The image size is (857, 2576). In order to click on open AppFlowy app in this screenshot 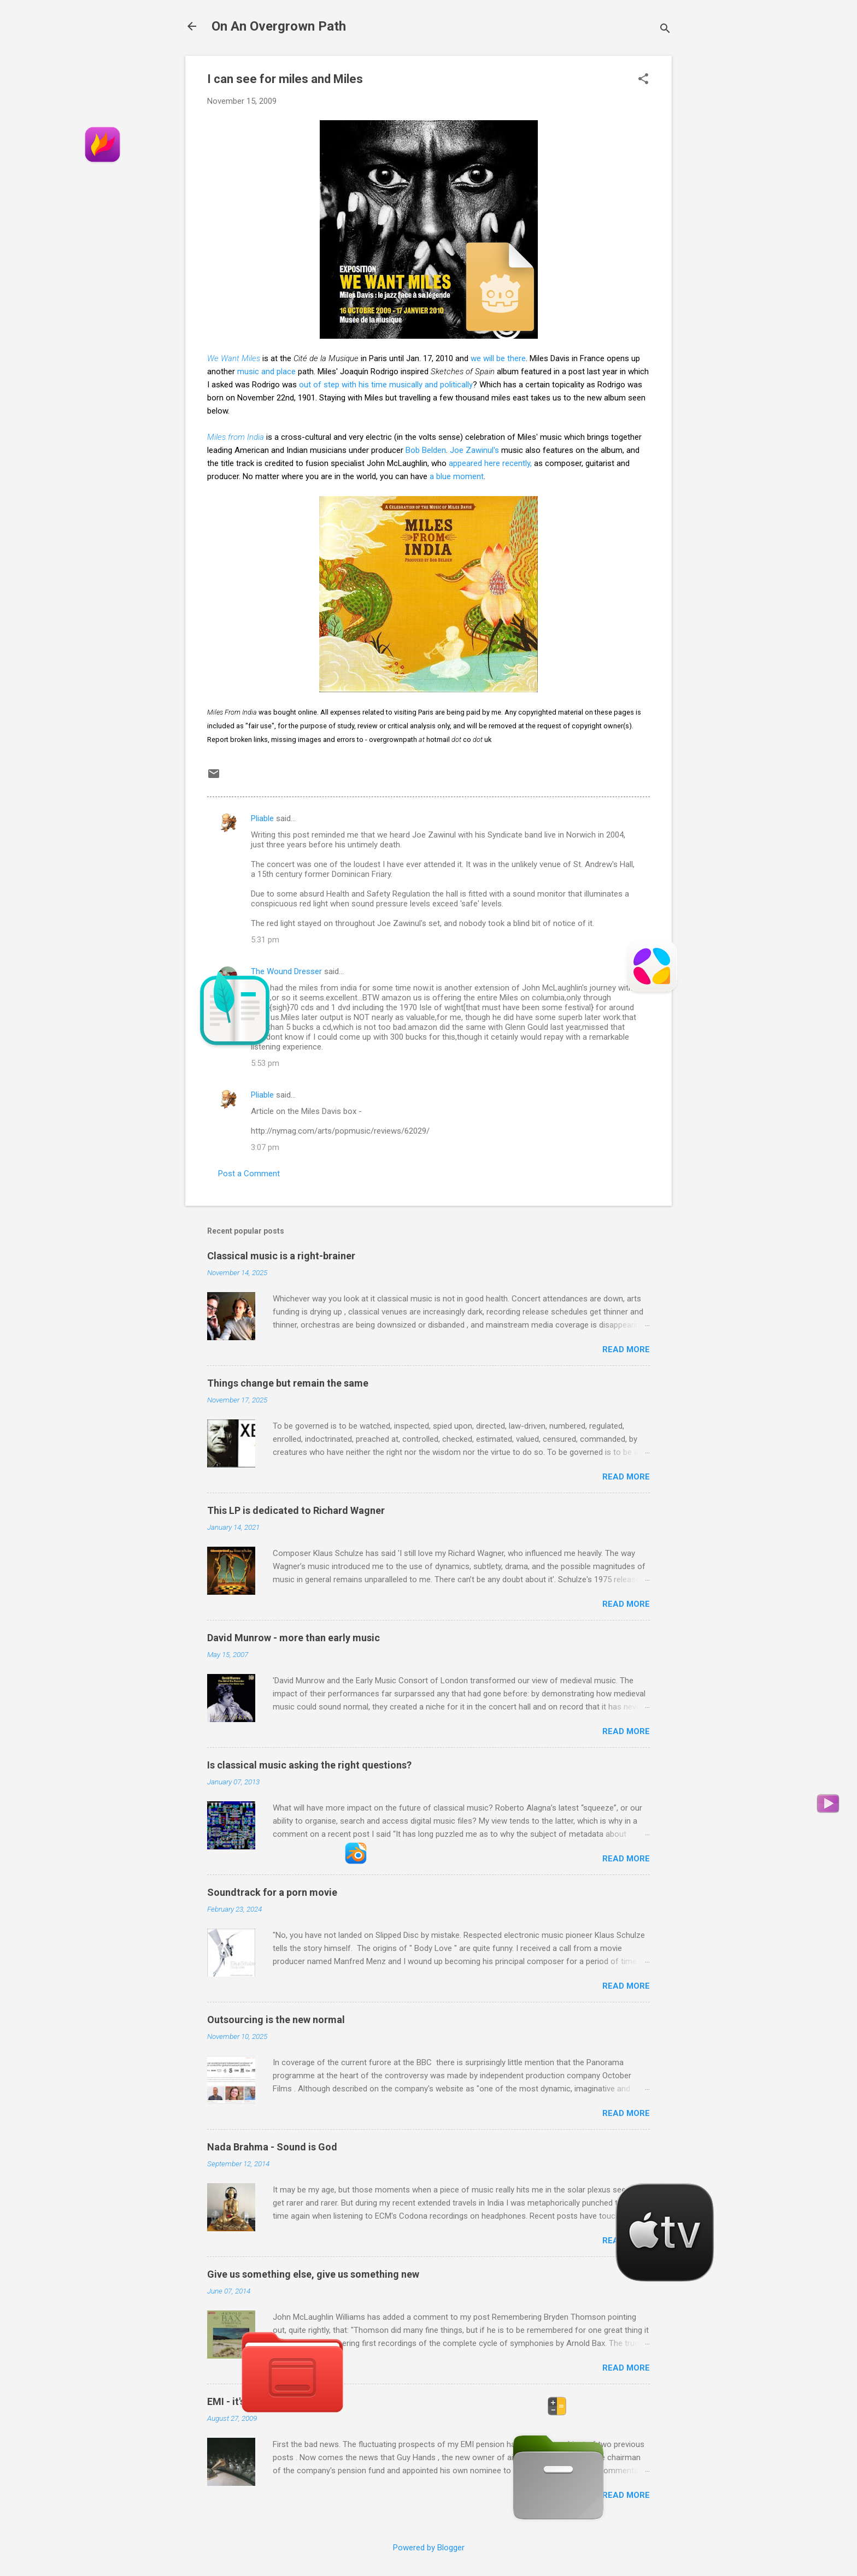, I will do `click(651, 966)`.